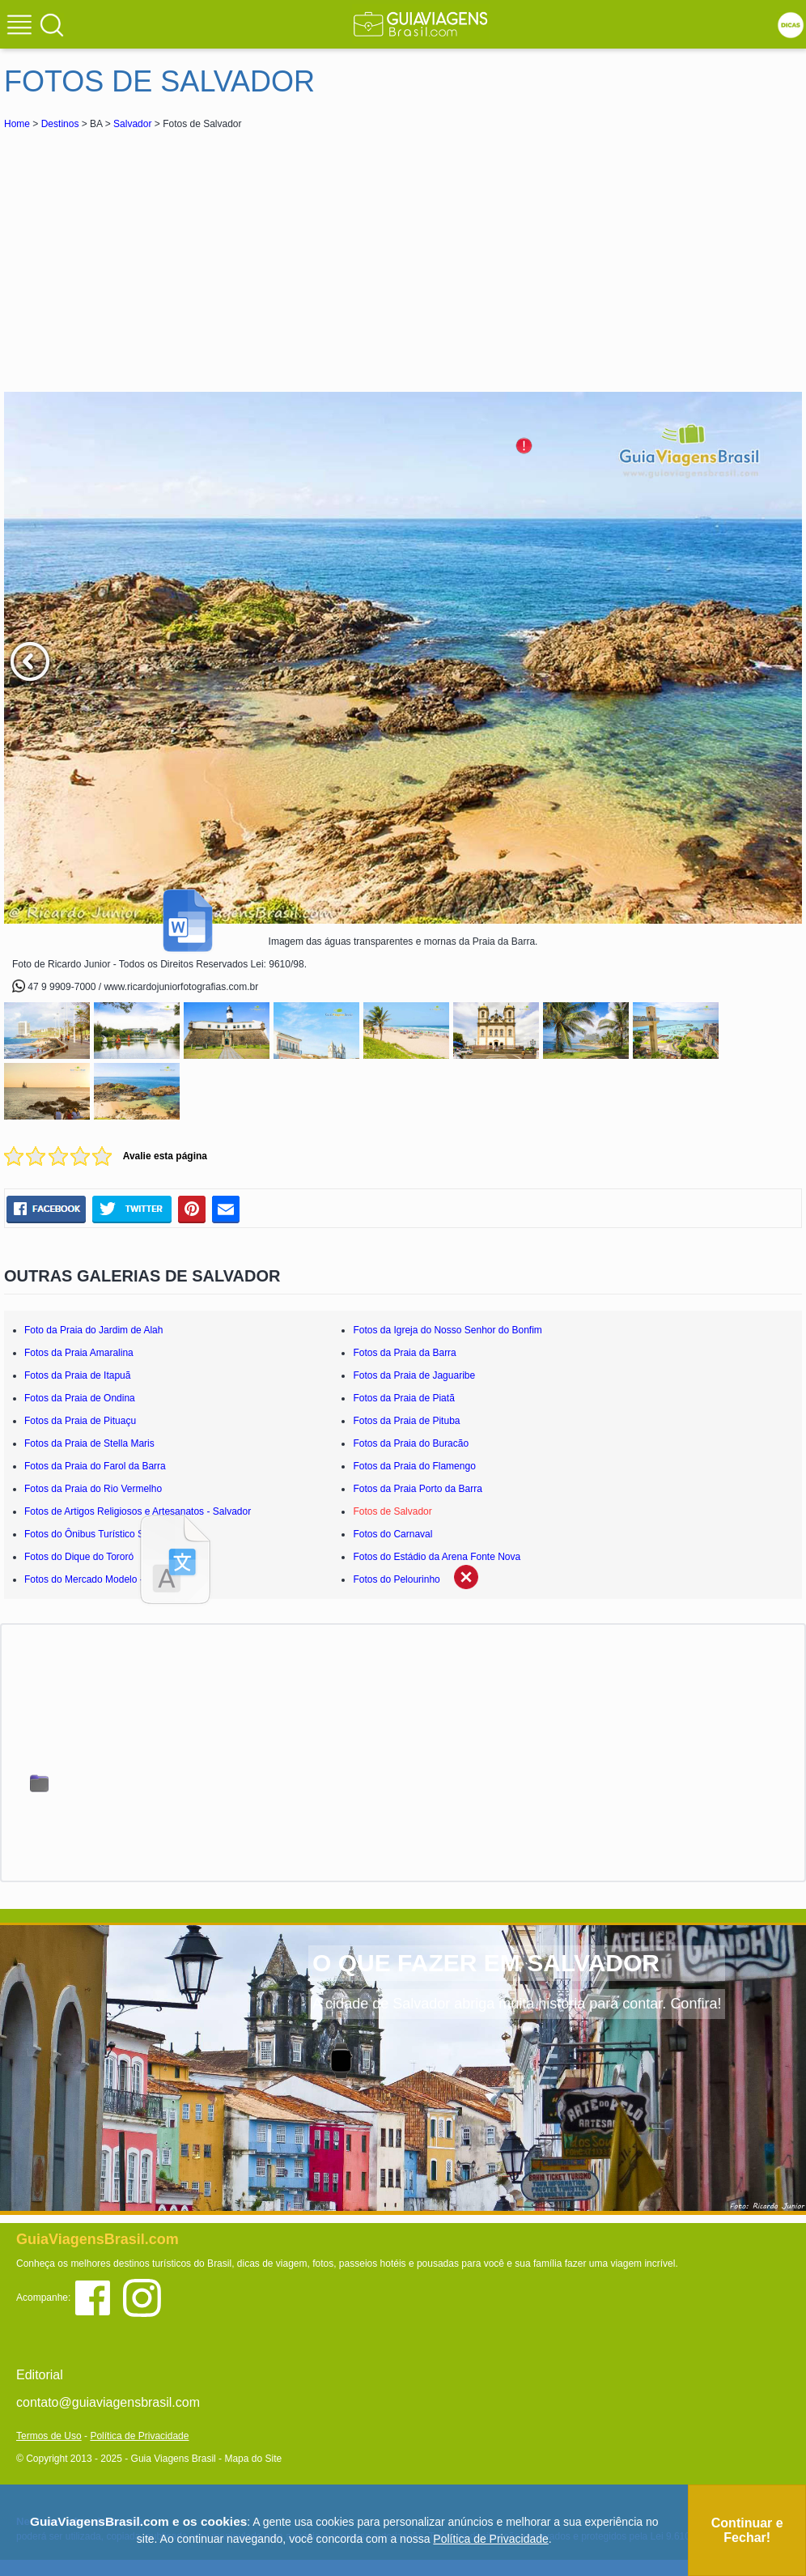 This screenshot has height=2576, width=806. Describe the element at coordinates (188, 920) in the screenshot. I see `microsoft word document file` at that location.